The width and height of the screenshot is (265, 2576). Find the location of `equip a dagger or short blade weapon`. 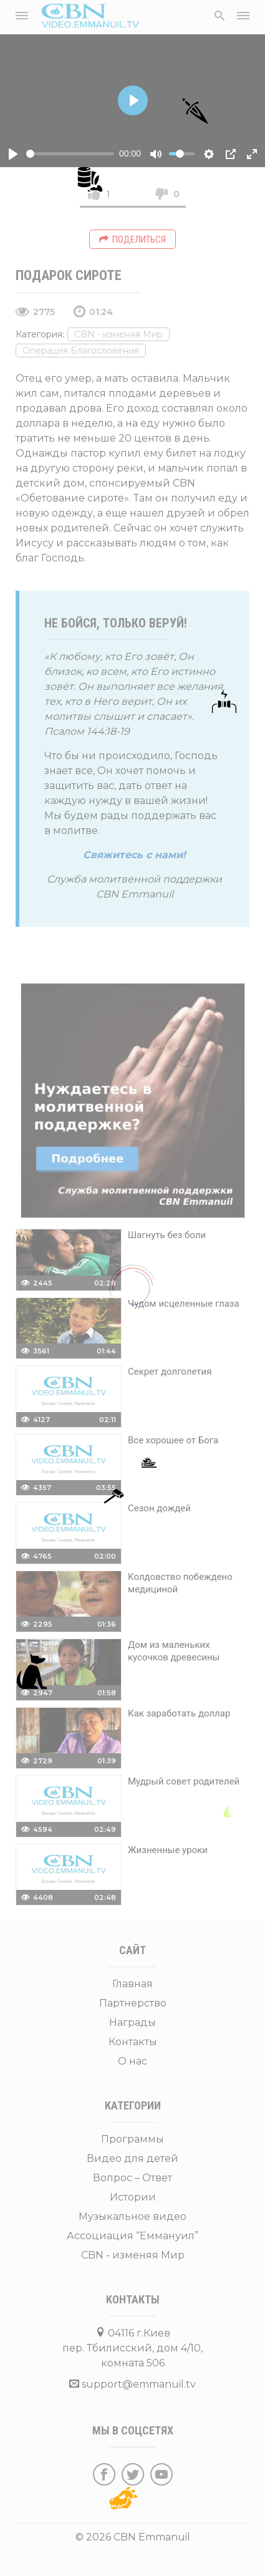

equip a dagger or short blade weapon is located at coordinates (195, 111).